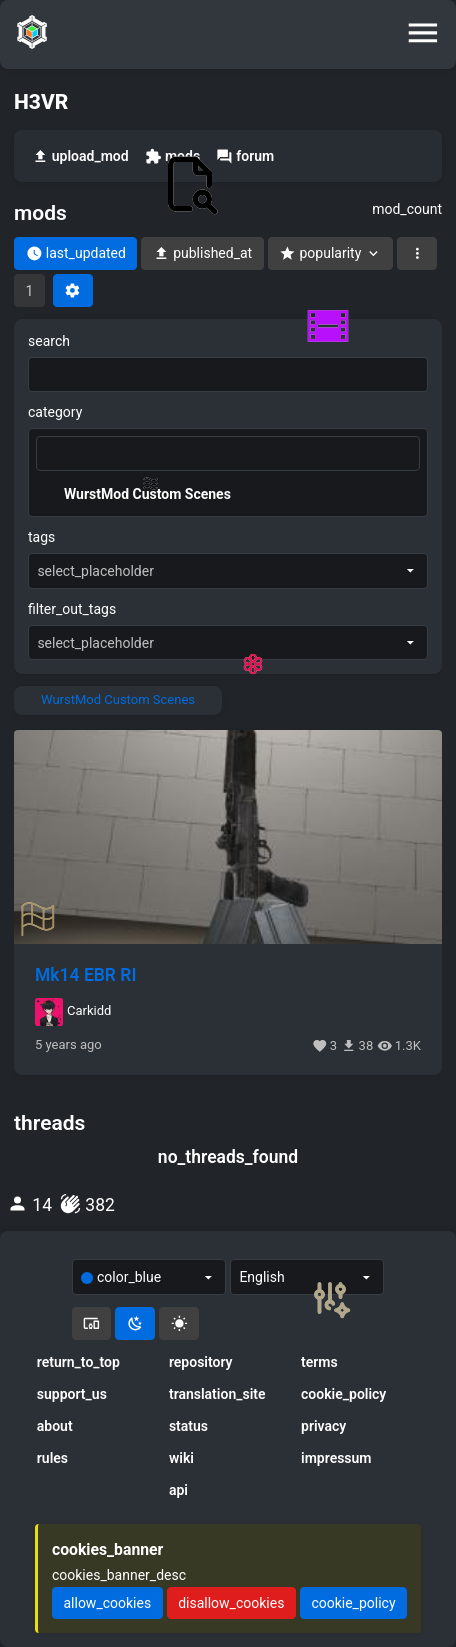  What do you see at coordinates (253, 664) in the screenshot?
I see `access garden or plant care features` at bounding box center [253, 664].